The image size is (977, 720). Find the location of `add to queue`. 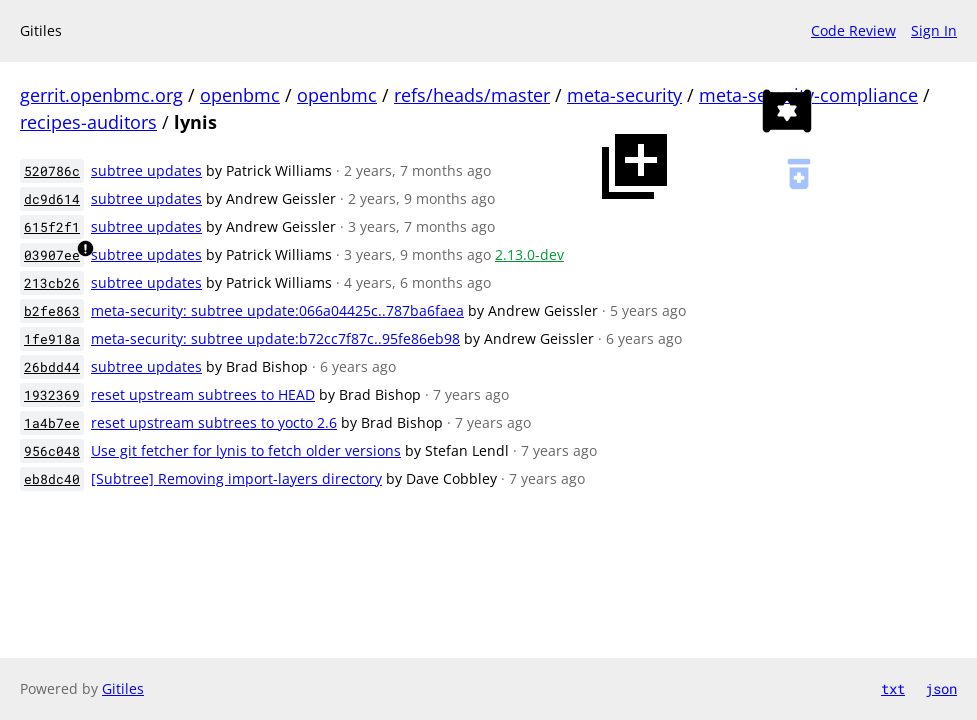

add to queue is located at coordinates (634, 166).